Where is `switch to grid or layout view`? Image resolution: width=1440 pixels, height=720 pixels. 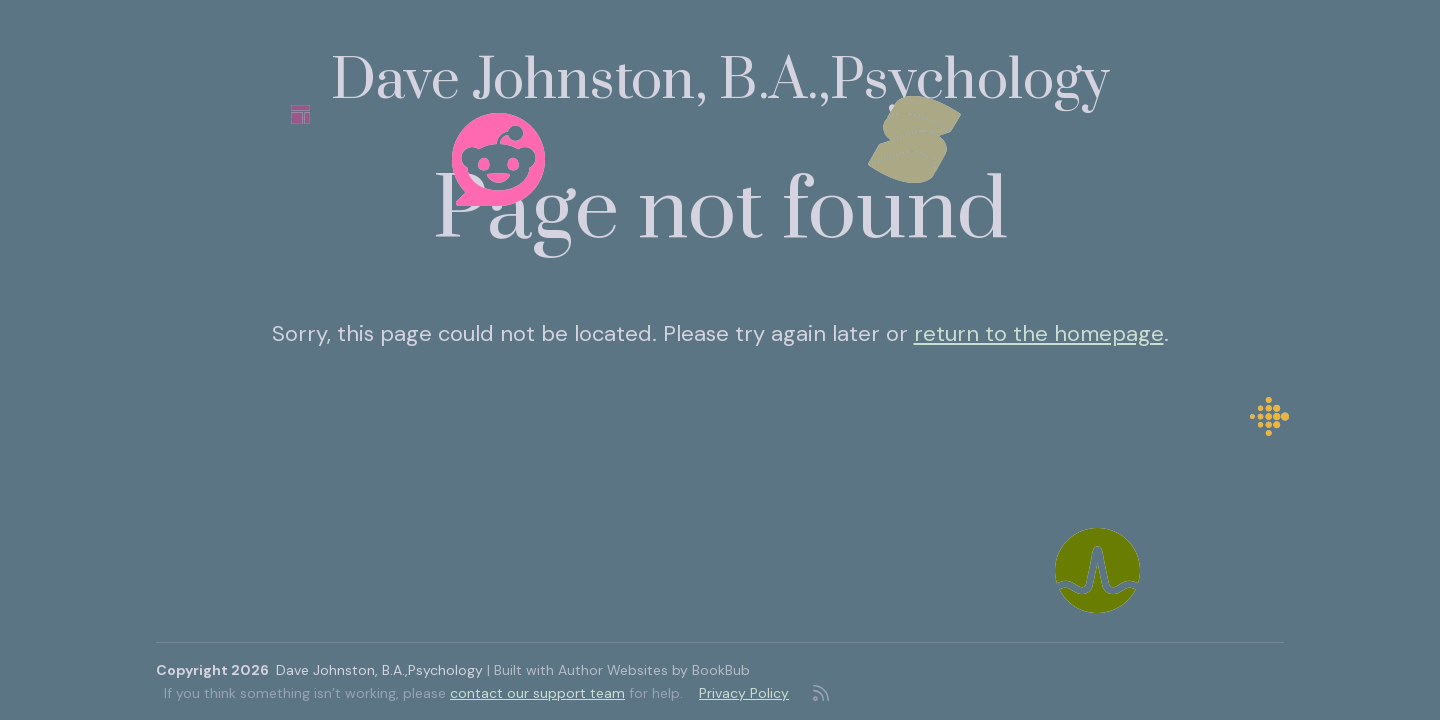 switch to grid or layout view is located at coordinates (300, 114).